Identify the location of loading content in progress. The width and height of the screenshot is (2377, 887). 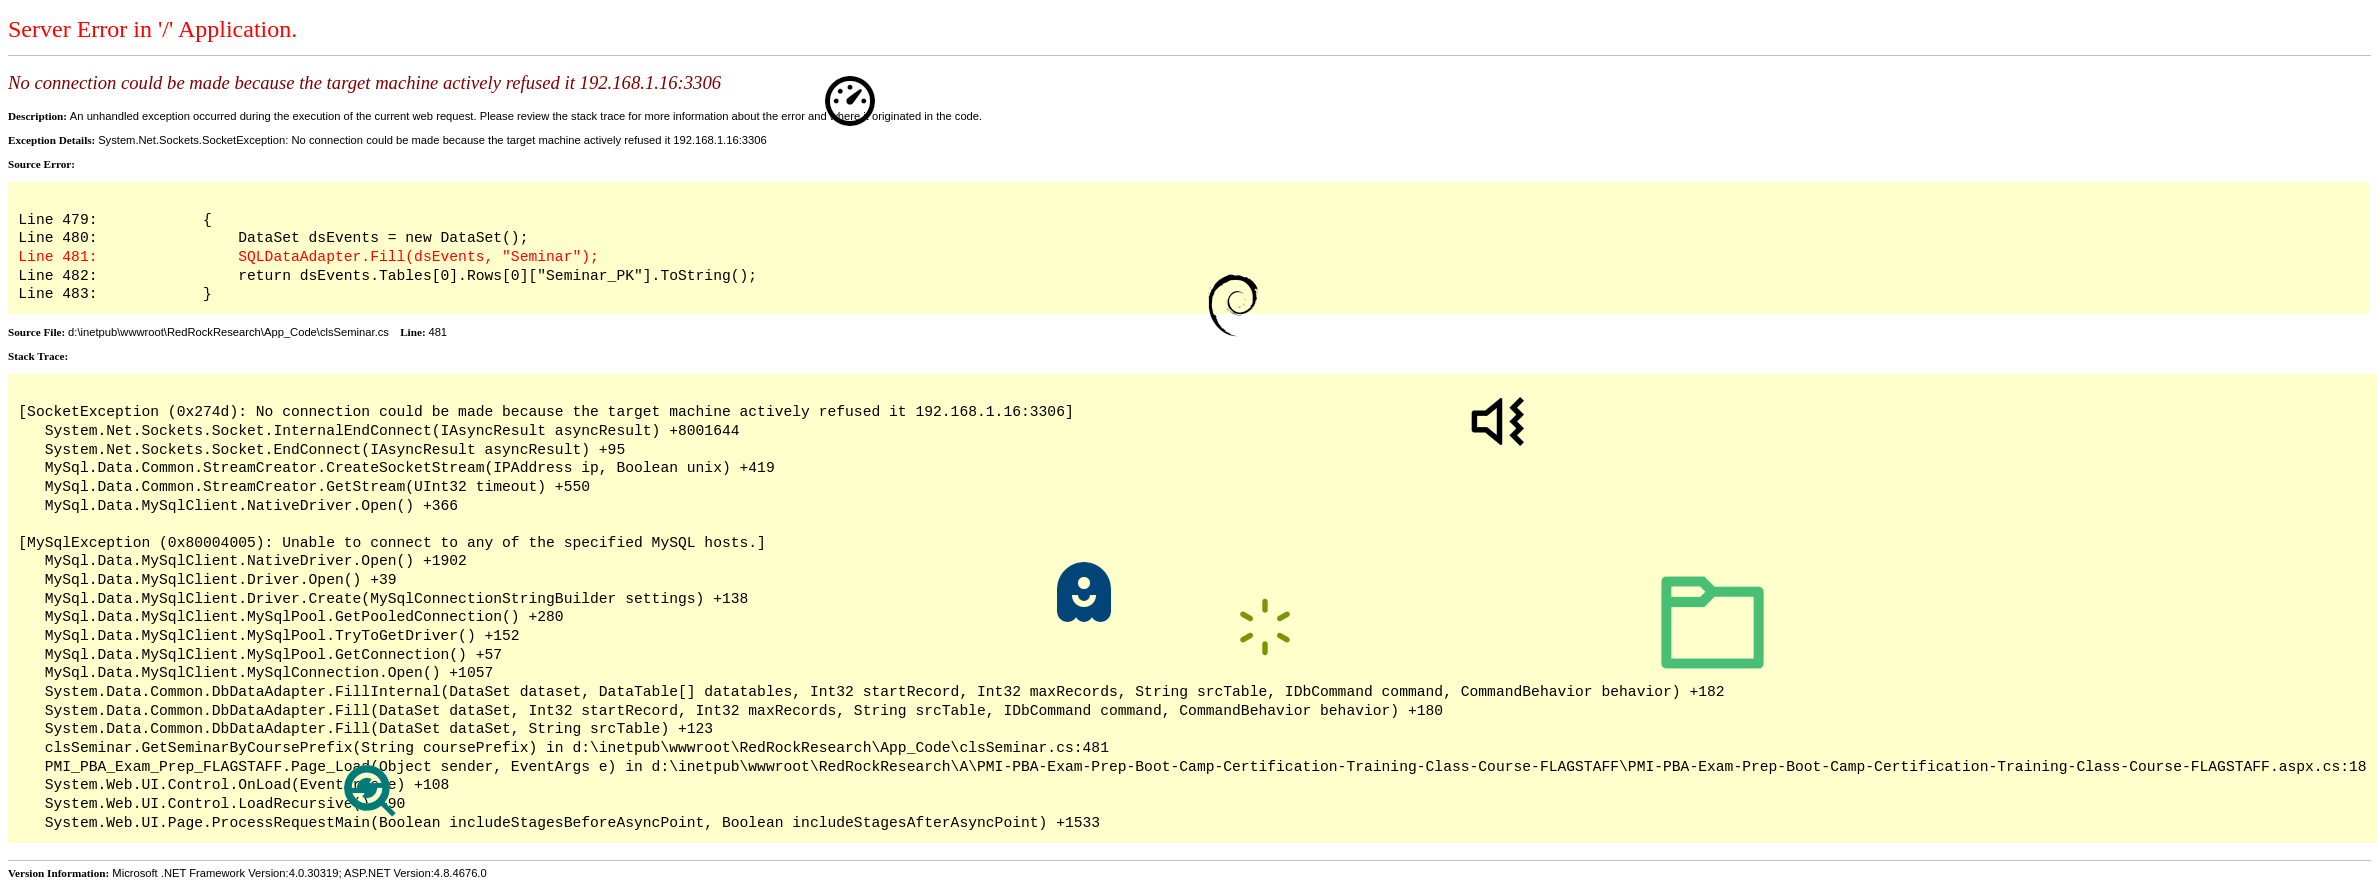
(1265, 627).